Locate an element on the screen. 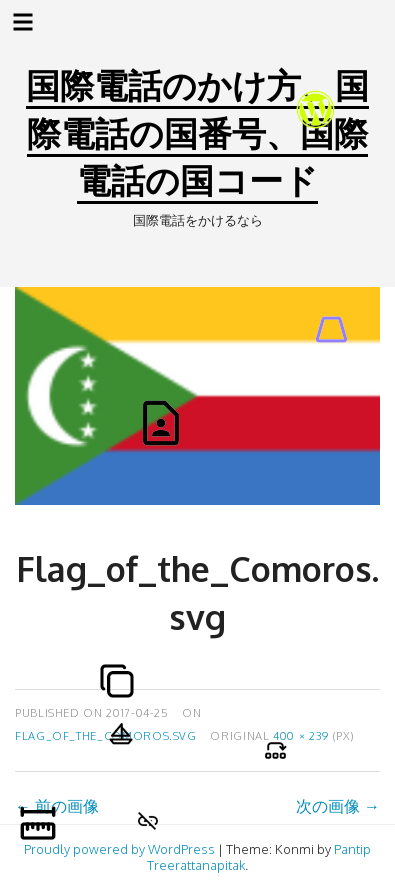 Image resolution: width=395 pixels, height=889 pixels. apply vertical skew transformation to selected object is located at coordinates (331, 329).